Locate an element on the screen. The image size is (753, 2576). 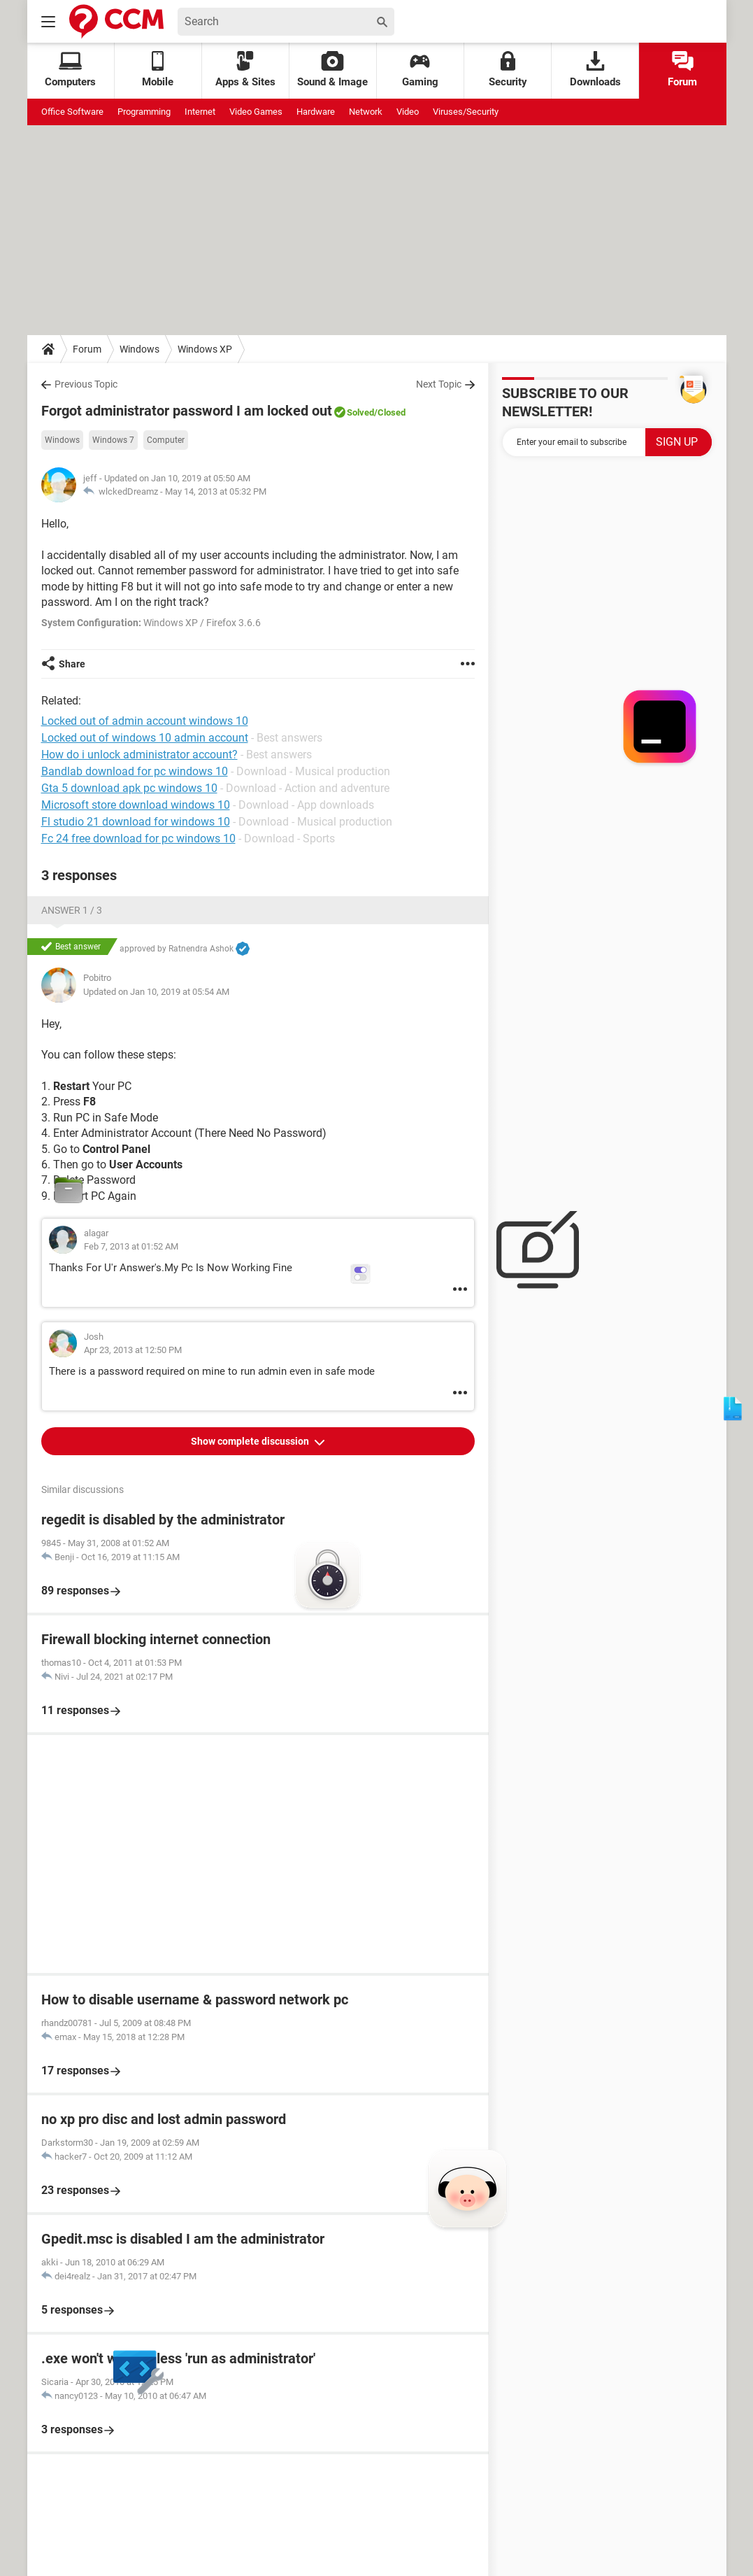
a VirtualBox virtual machine configuration file is located at coordinates (733, 1409).